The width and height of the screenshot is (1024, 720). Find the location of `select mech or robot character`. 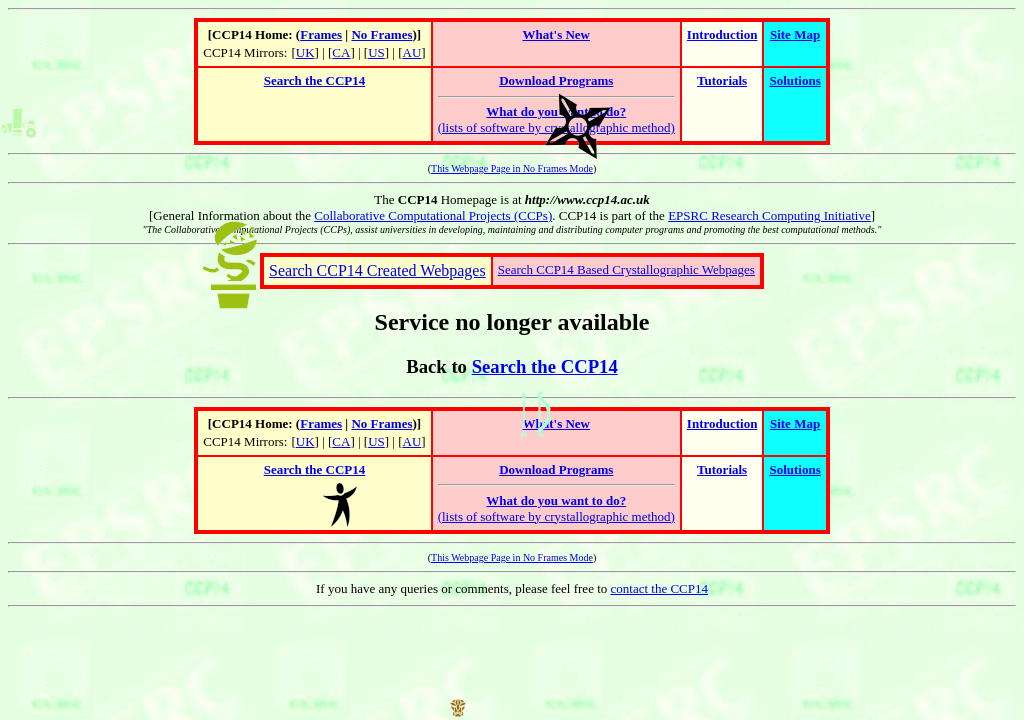

select mech or robot character is located at coordinates (458, 708).